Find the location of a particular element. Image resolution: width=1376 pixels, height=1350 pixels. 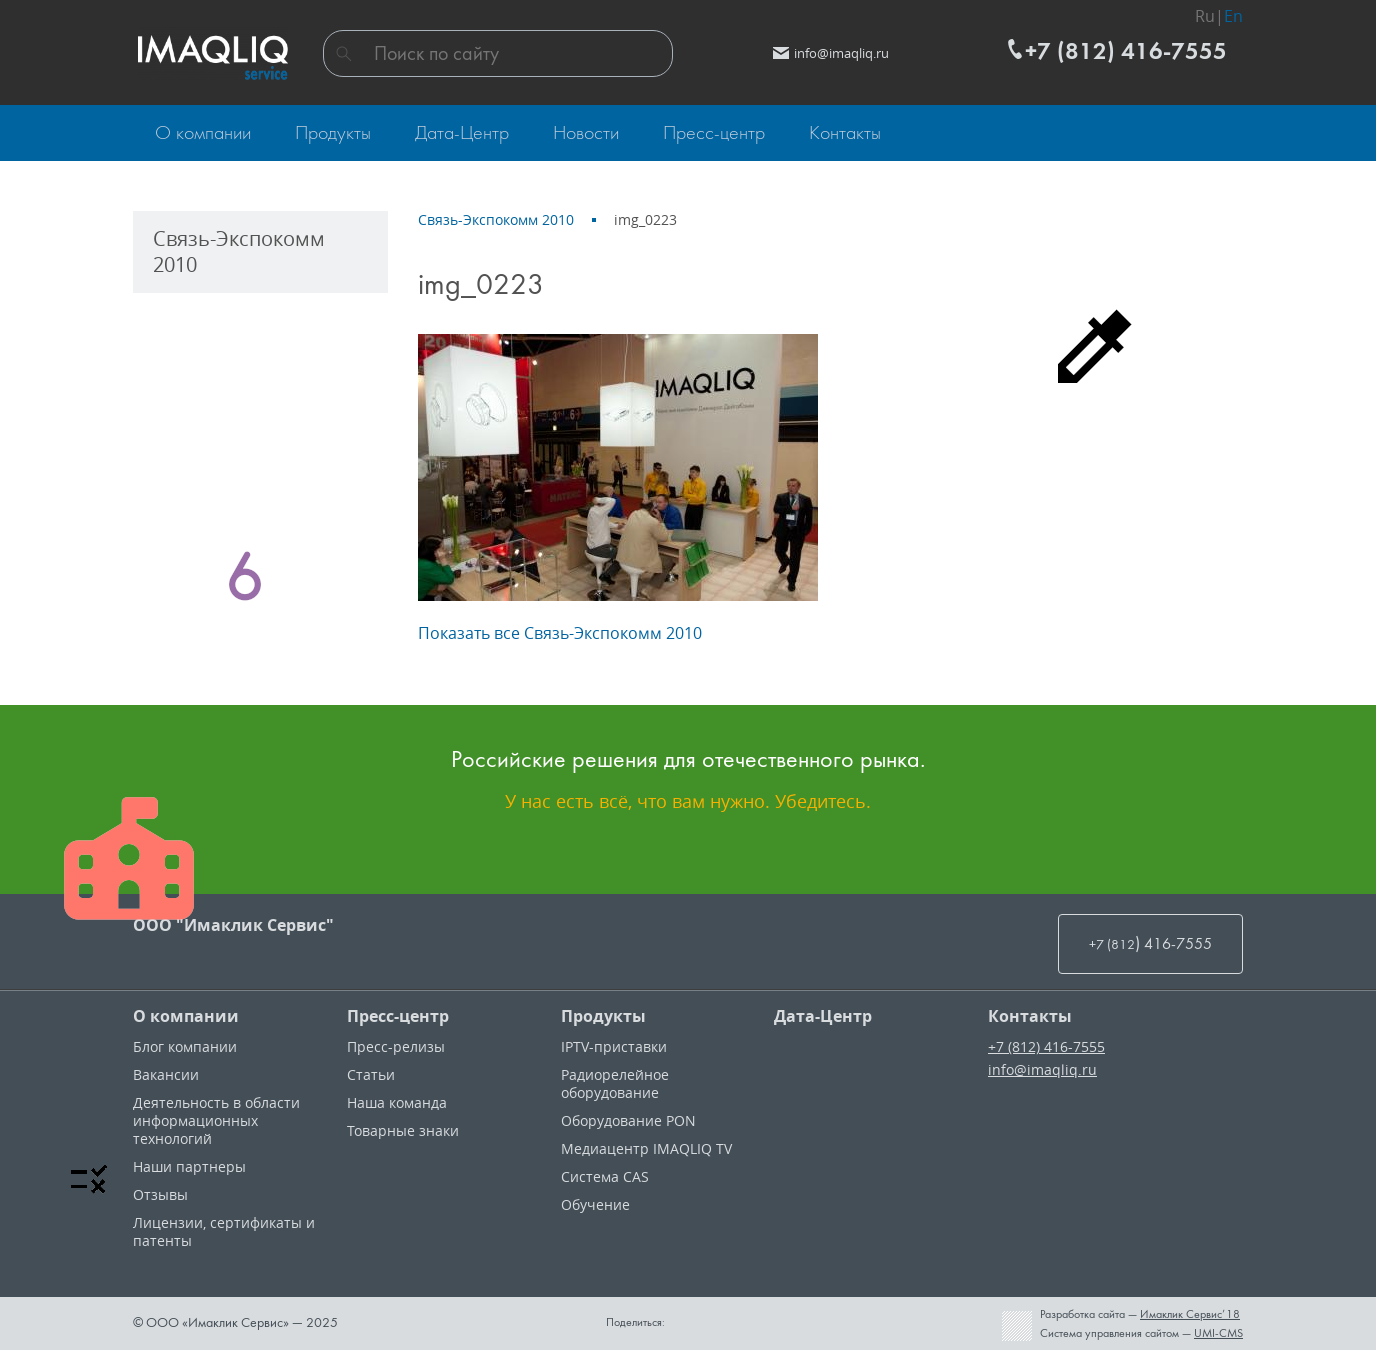

view validation rules or criteria is located at coordinates (89, 1179).